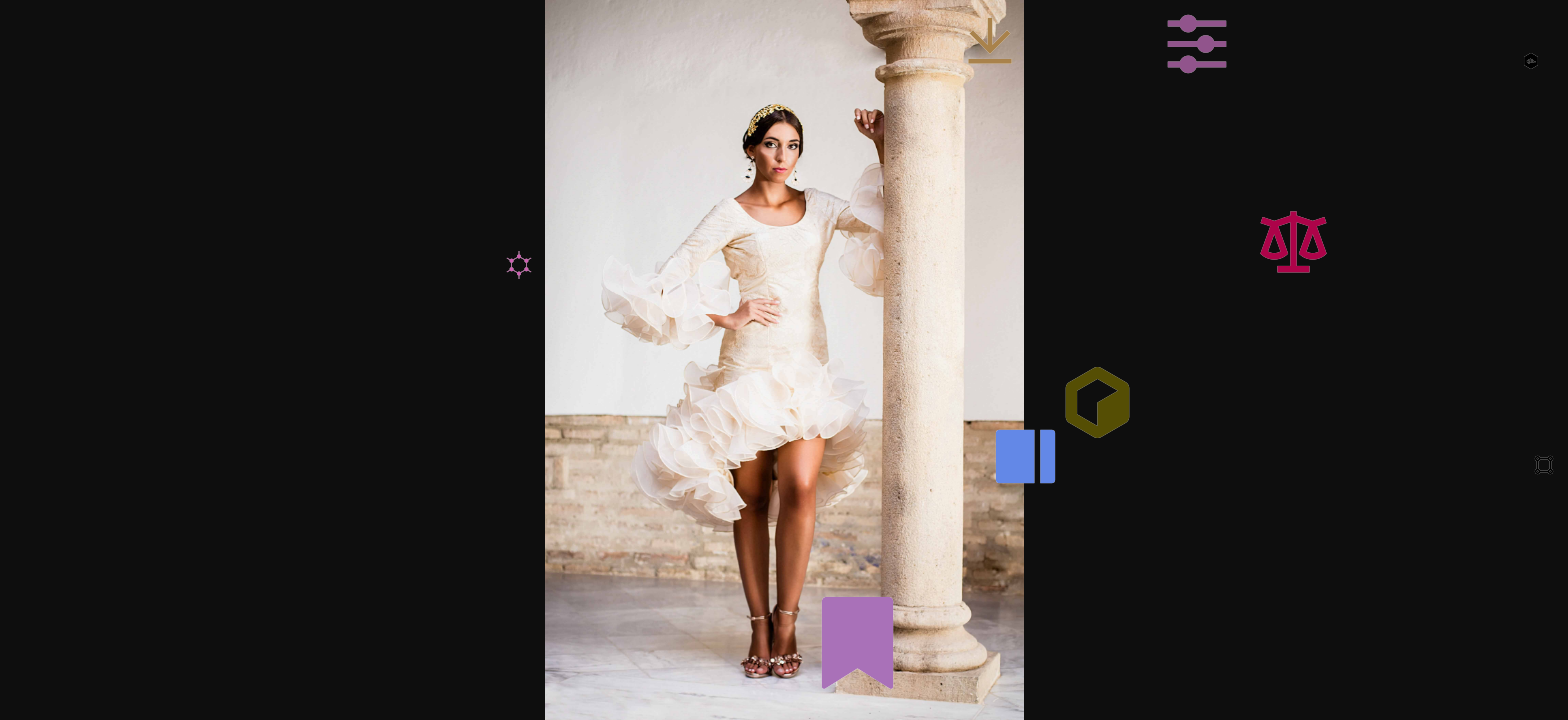 The image size is (1568, 720). I want to click on download a file or document, so click(990, 42).